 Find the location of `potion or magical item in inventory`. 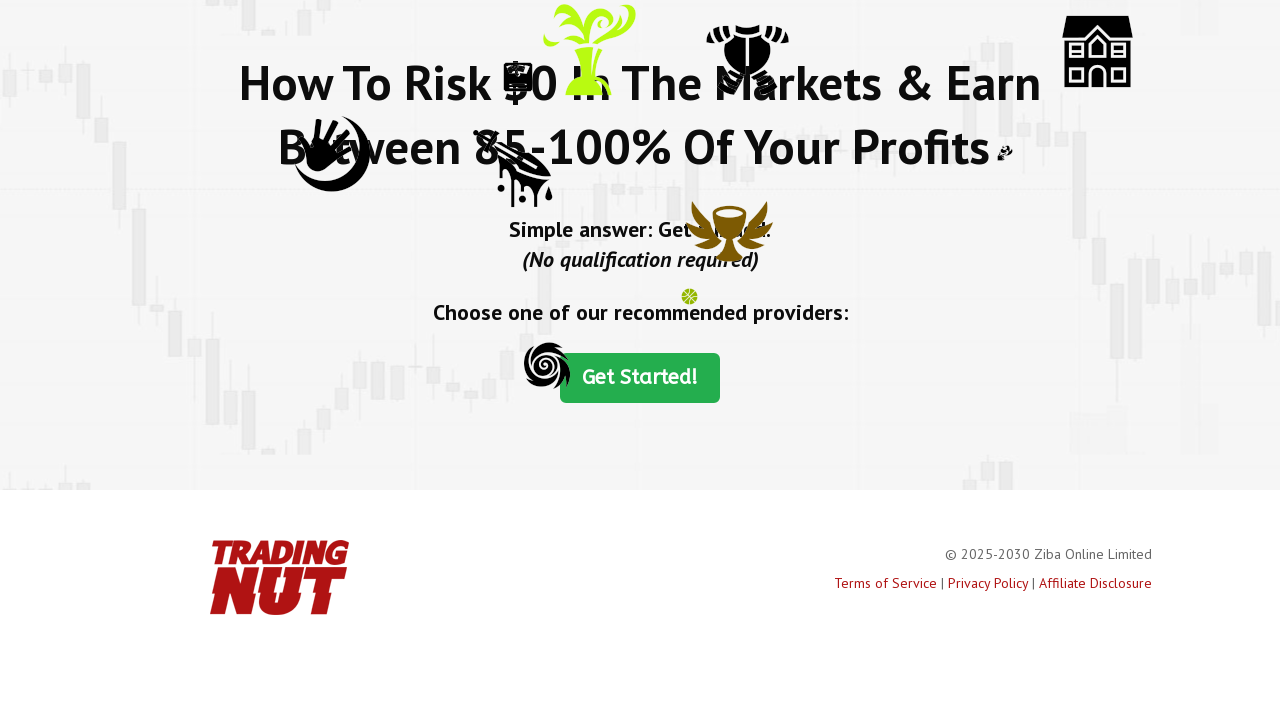

potion or magical item in inventory is located at coordinates (589, 49).